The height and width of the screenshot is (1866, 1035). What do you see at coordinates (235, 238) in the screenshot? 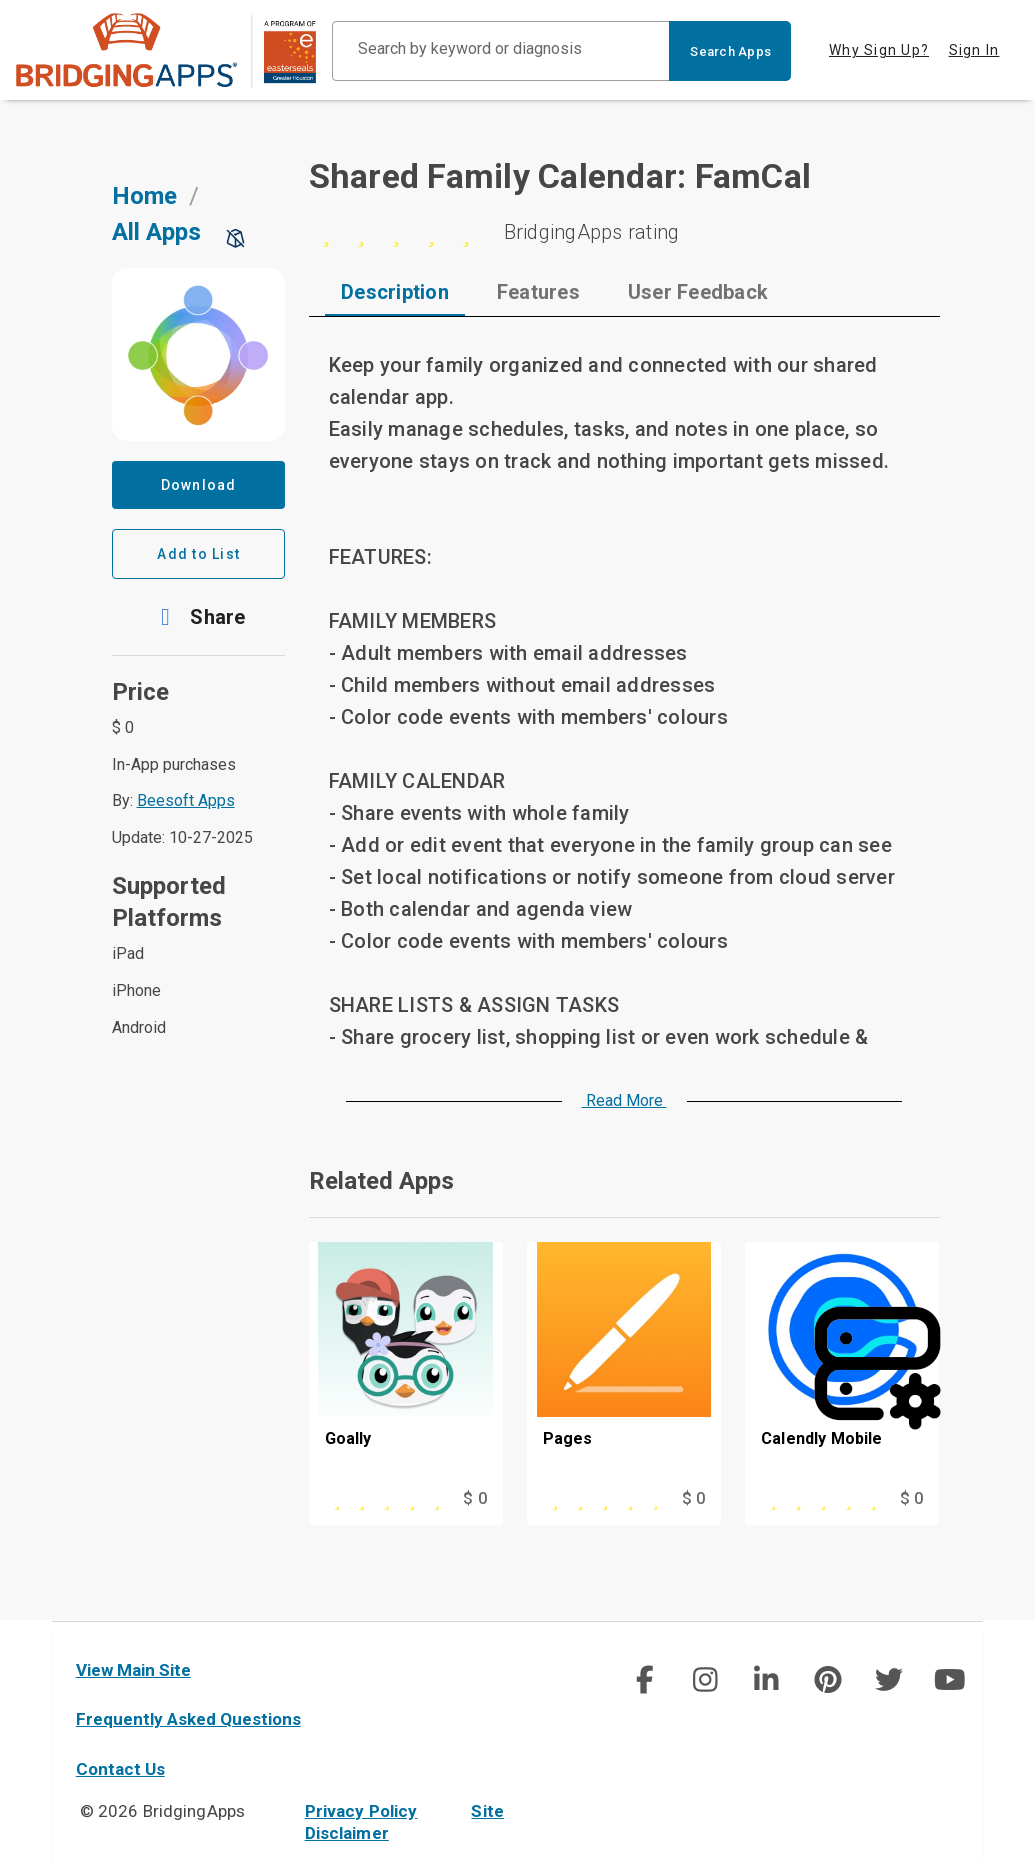
I see `disable 3D view frustum or perspective mode` at bounding box center [235, 238].